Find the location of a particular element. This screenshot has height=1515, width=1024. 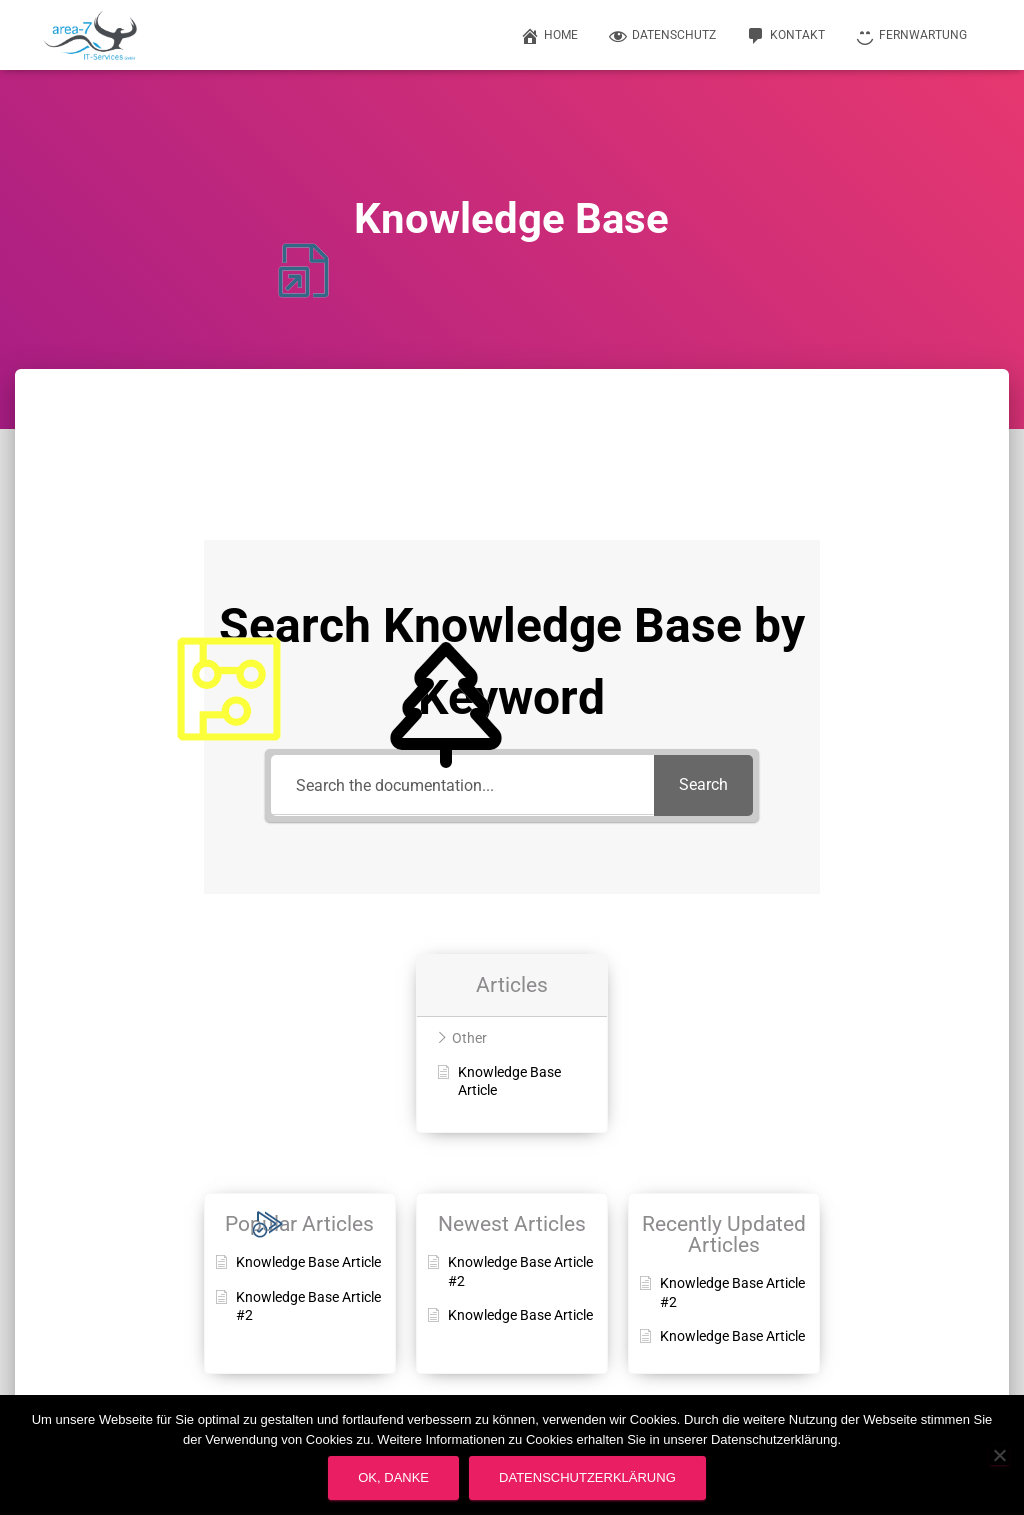

access nature or outdoor-related content is located at coordinates (446, 702).